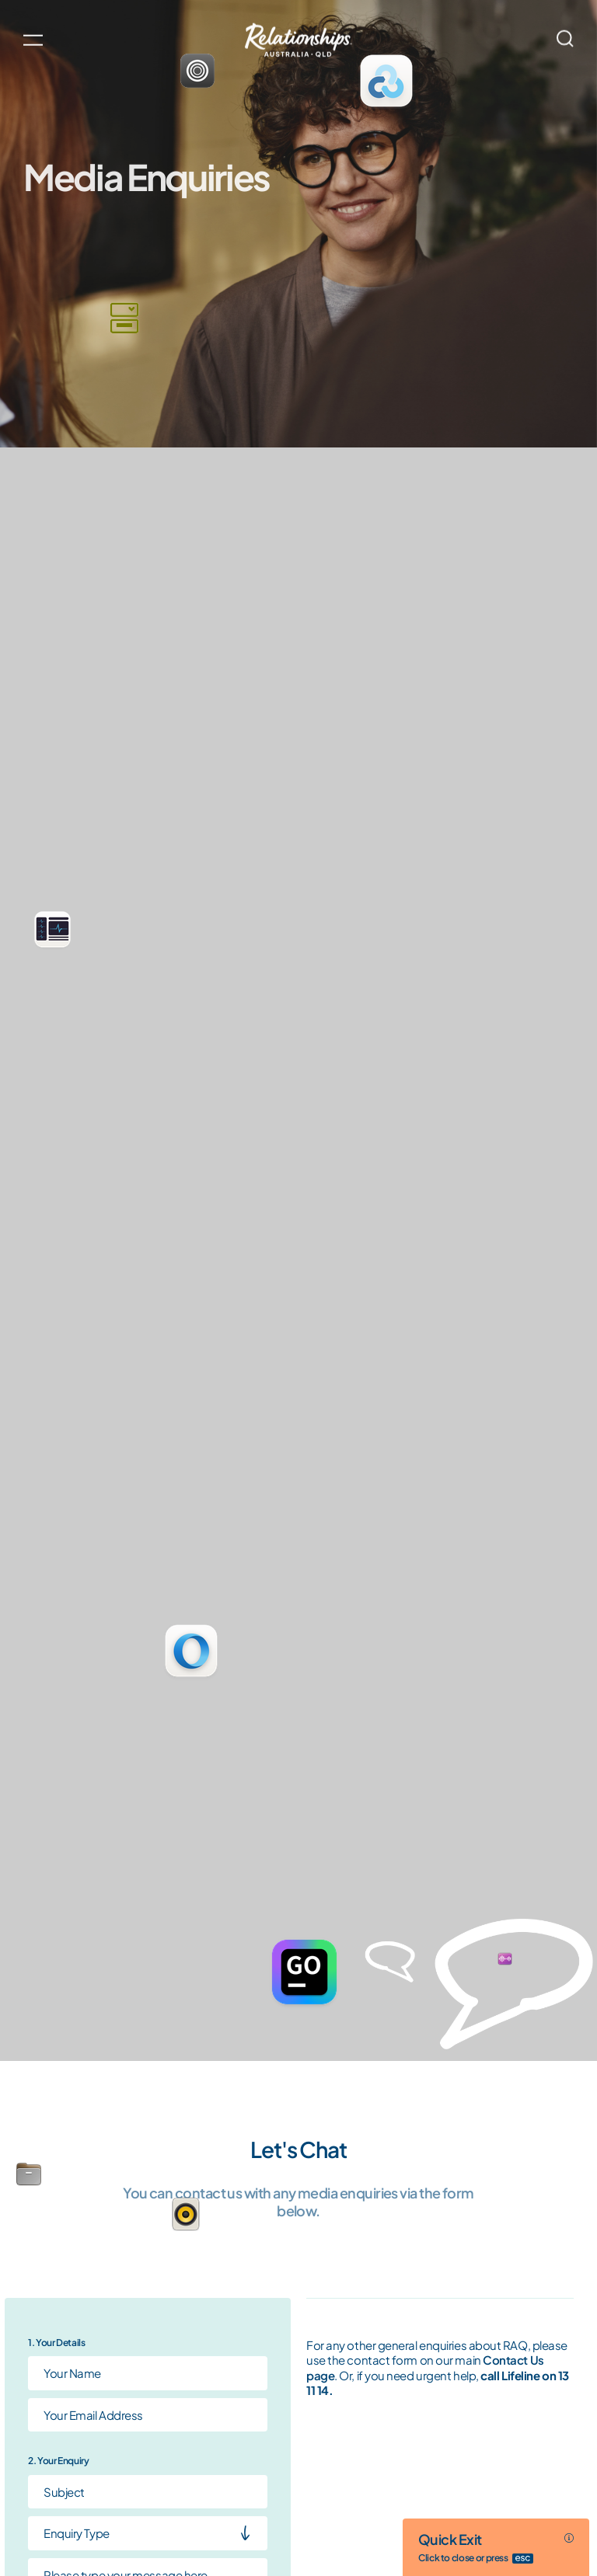  Describe the element at coordinates (504, 1958) in the screenshot. I see `open sound recorder app` at that location.